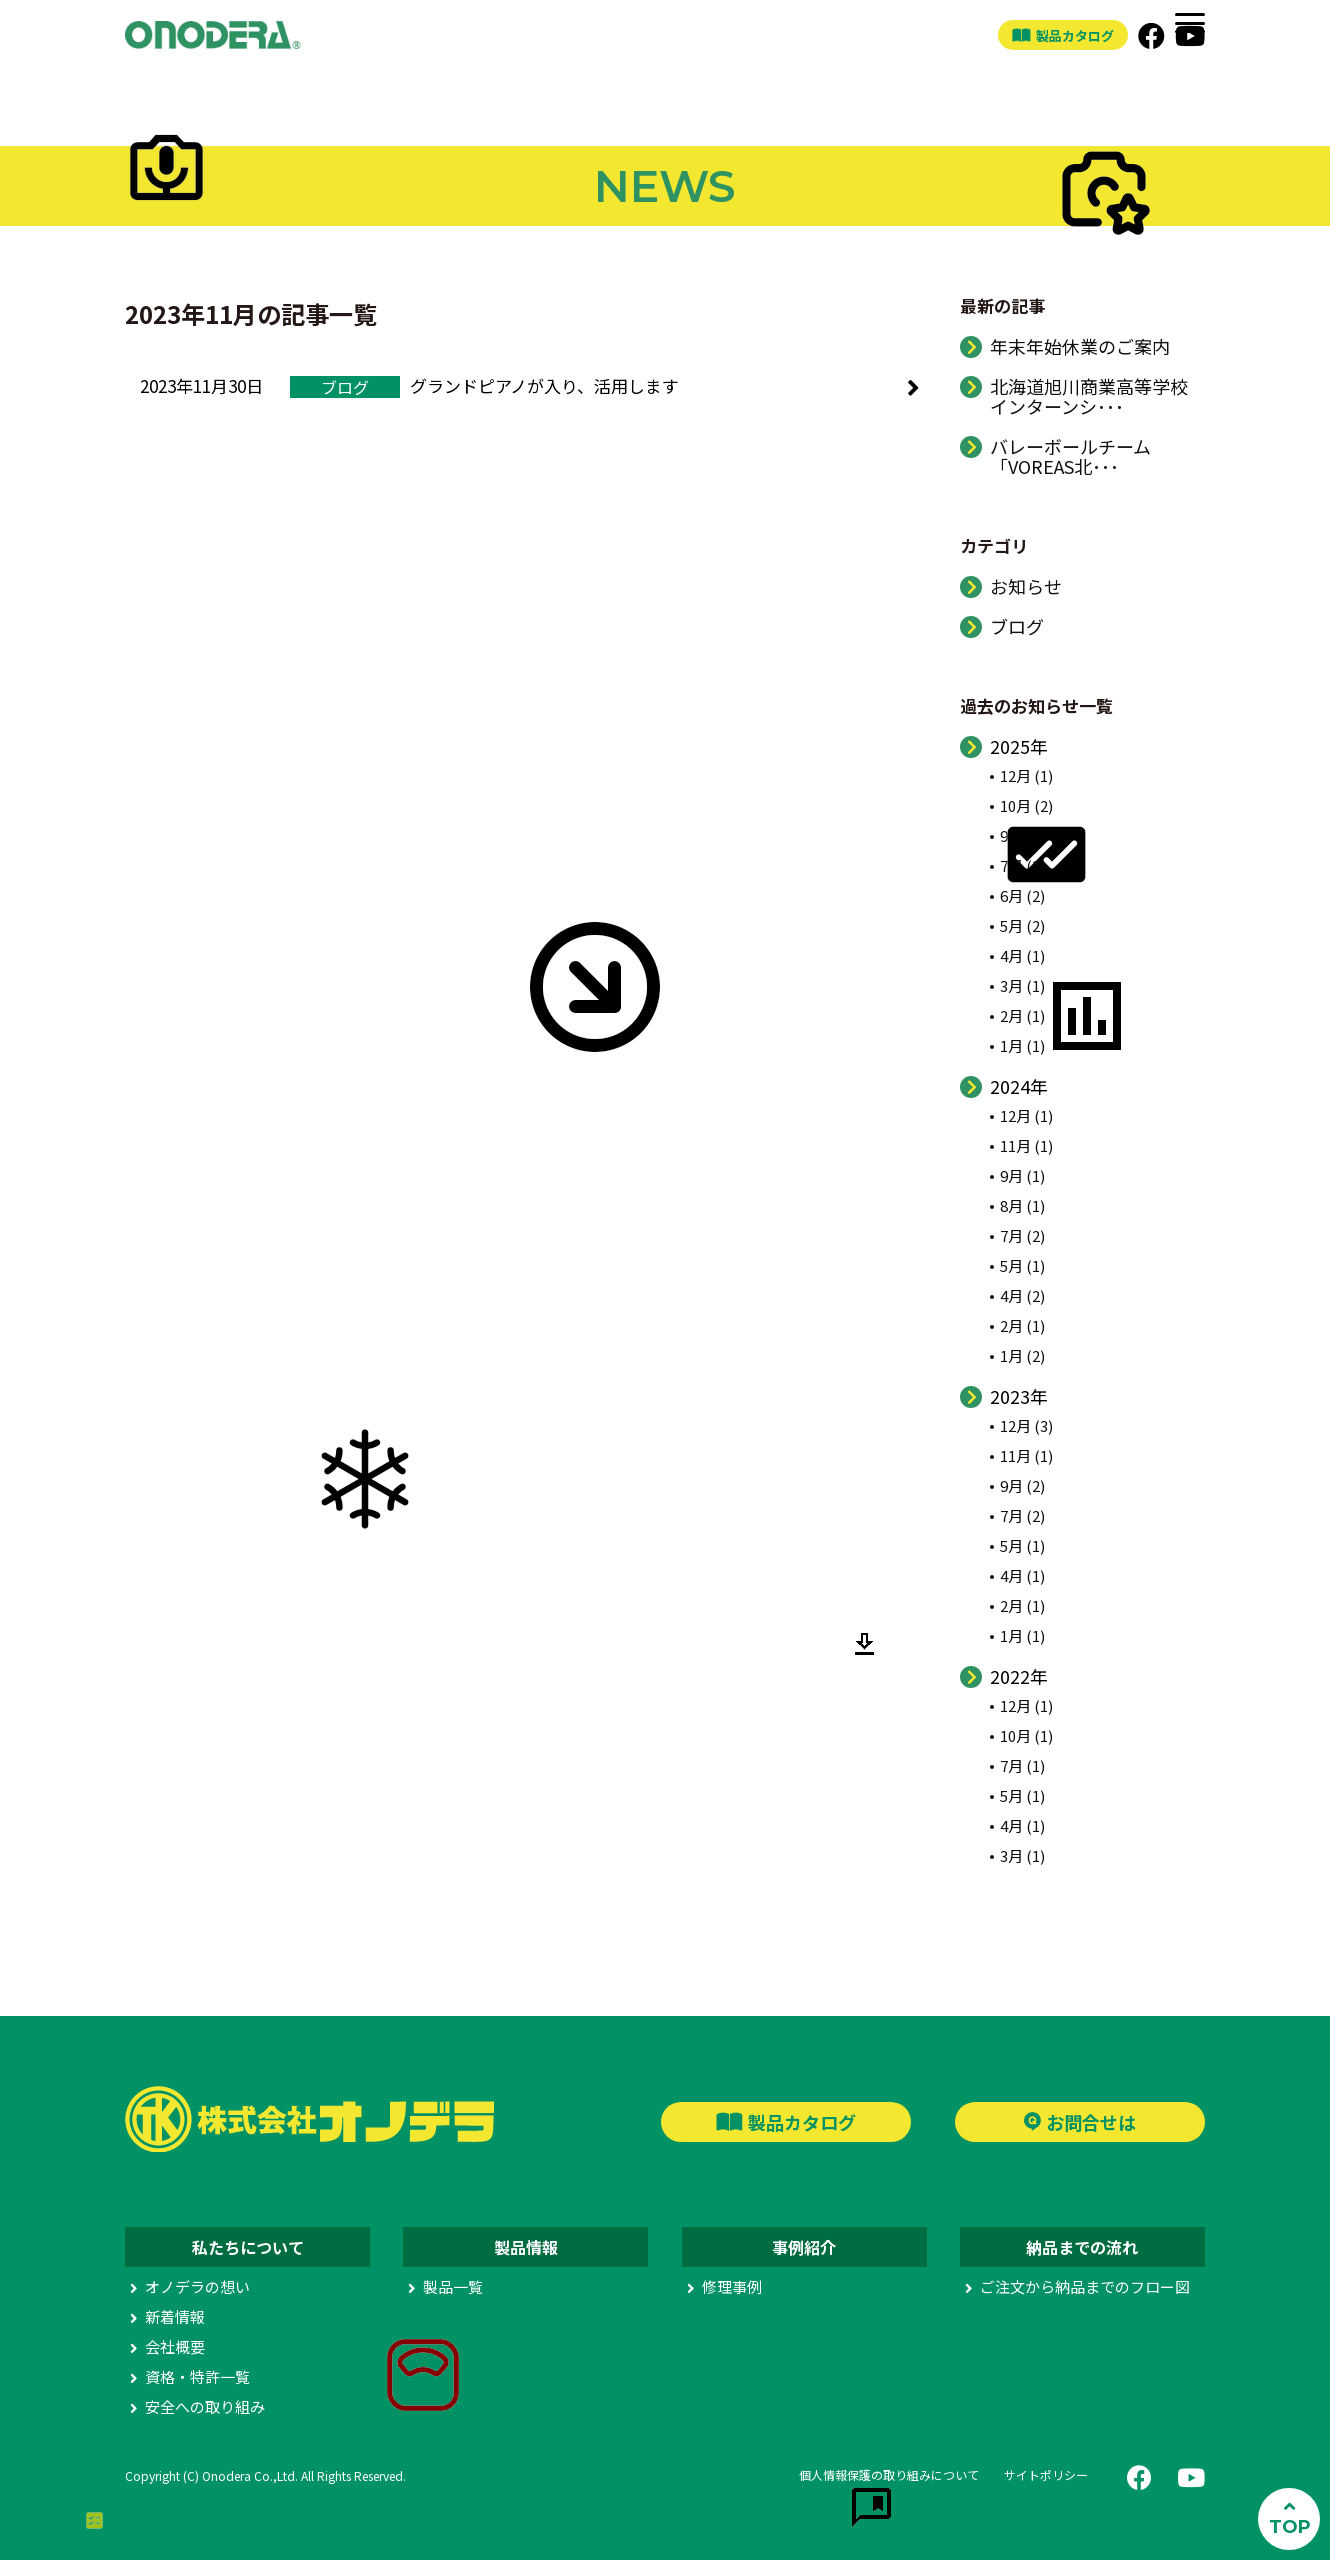 The image size is (1330, 2560). What do you see at coordinates (94, 2520) in the screenshot?
I see `view completed tasks or checklist` at bounding box center [94, 2520].